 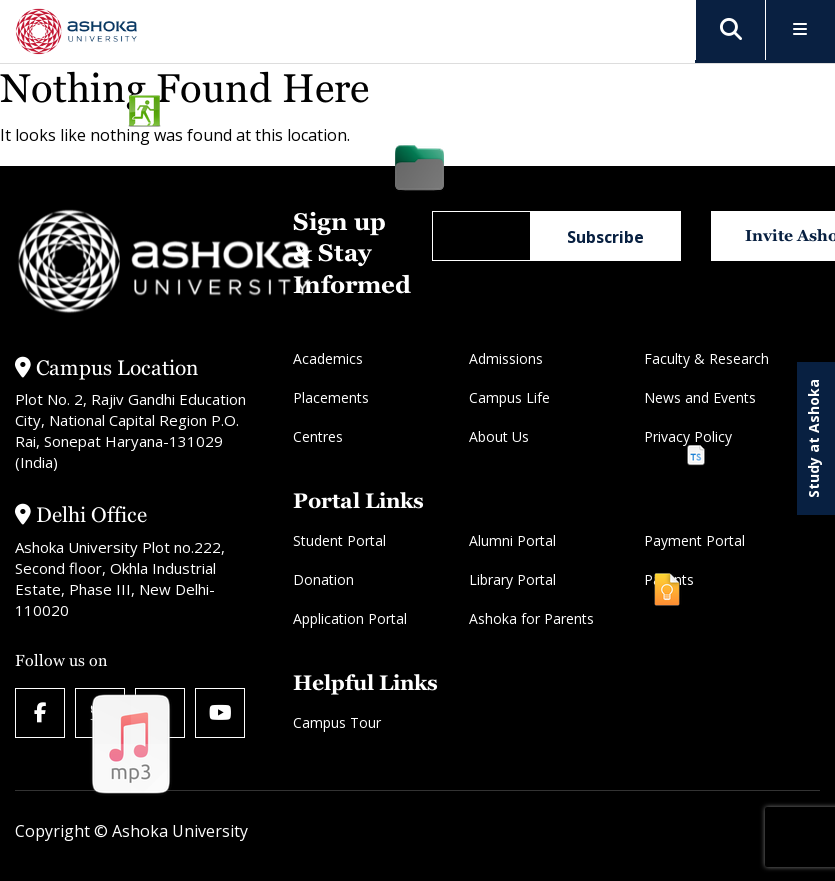 I want to click on indicates a folder is ready to accept a dropped file, so click(x=419, y=167).